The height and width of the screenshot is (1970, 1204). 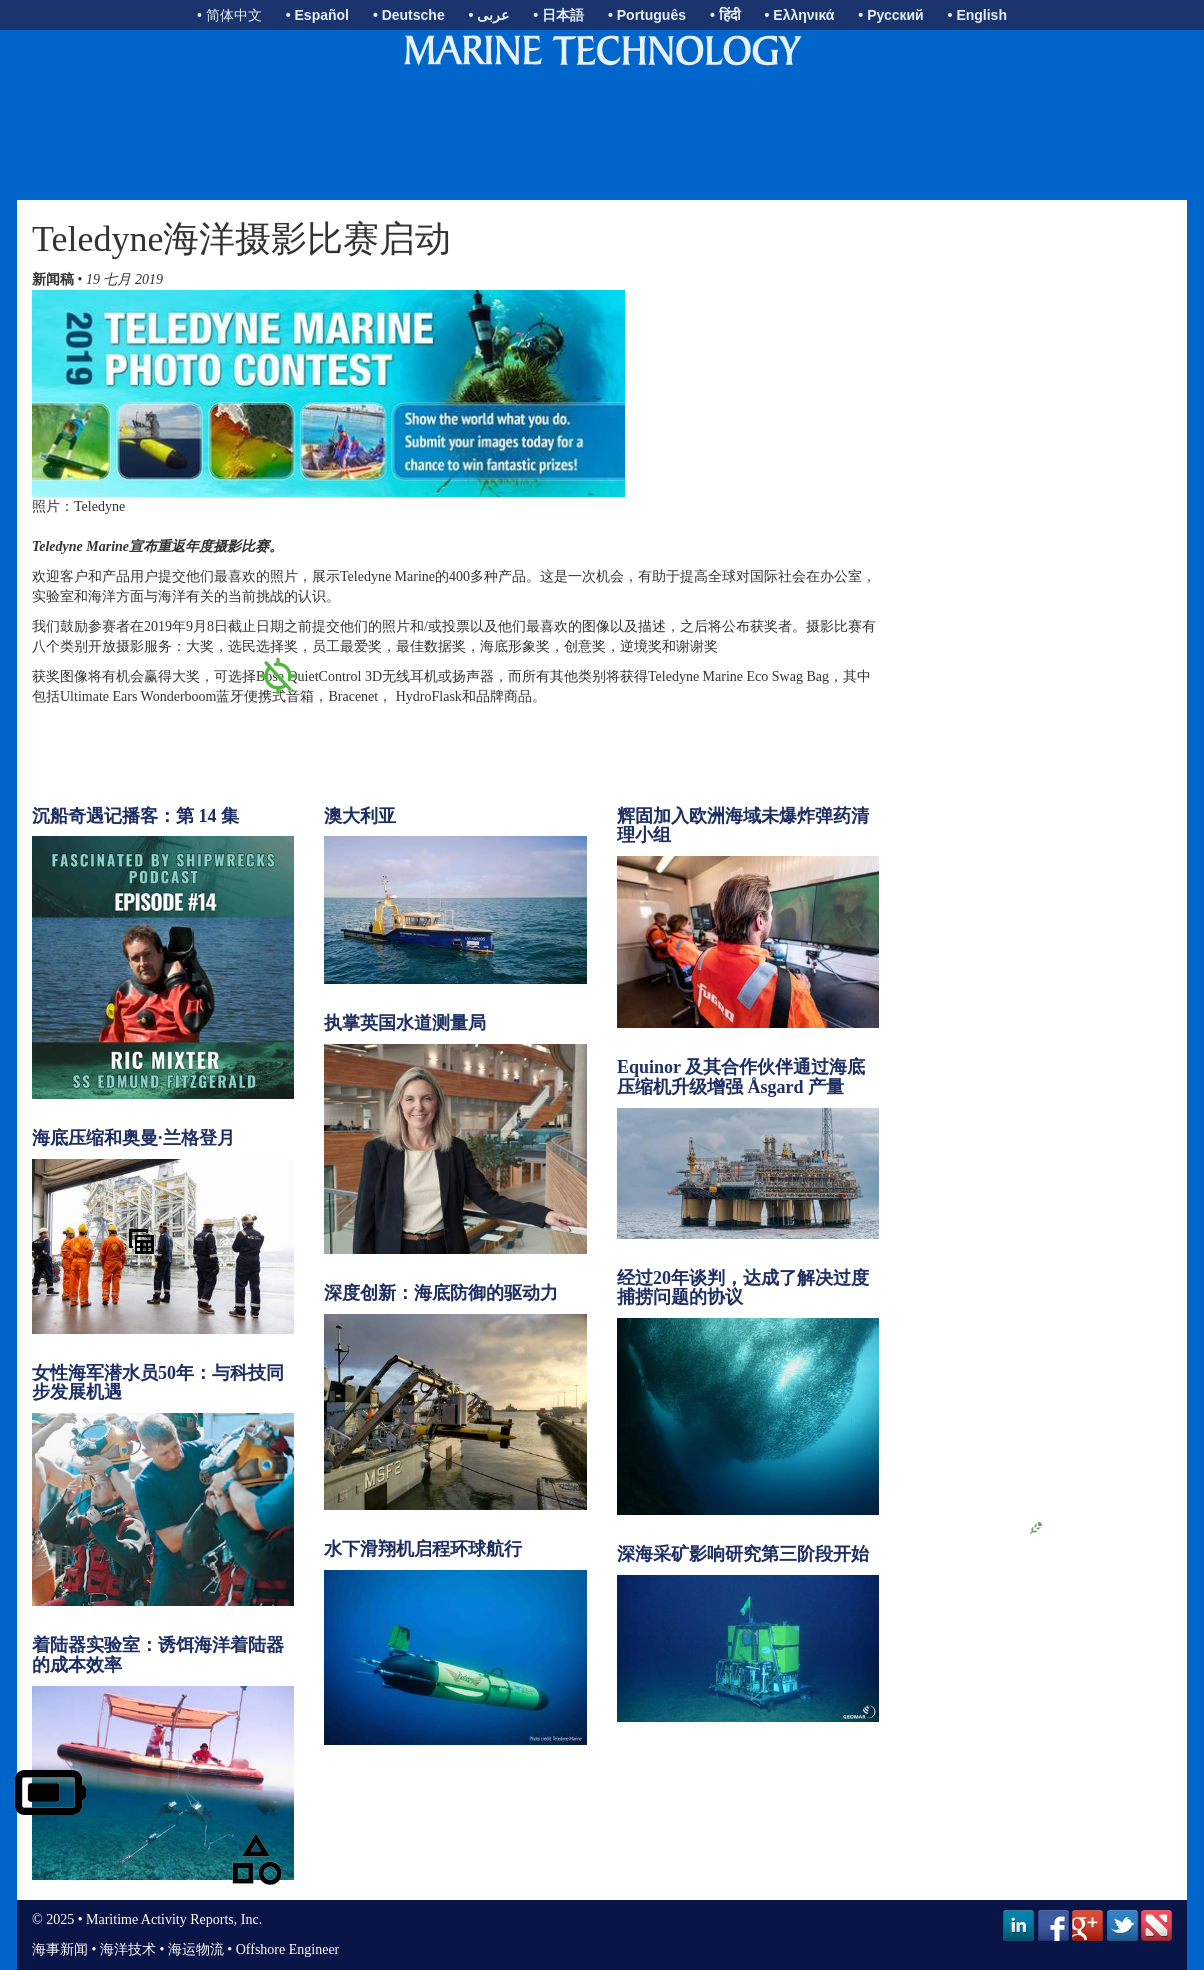 I want to click on switch to table or grid view, so click(x=141, y=1241).